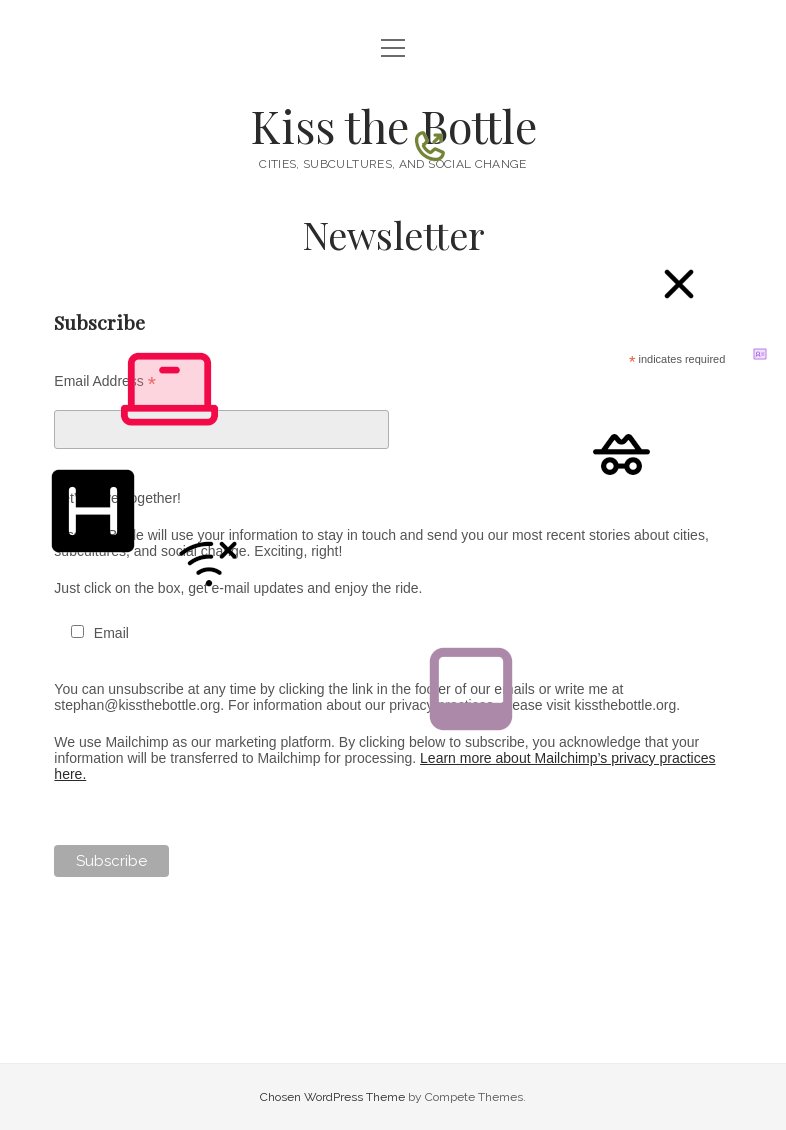 This screenshot has width=786, height=1130. What do you see at coordinates (679, 284) in the screenshot?
I see `close a window or dialog` at bounding box center [679, 284].